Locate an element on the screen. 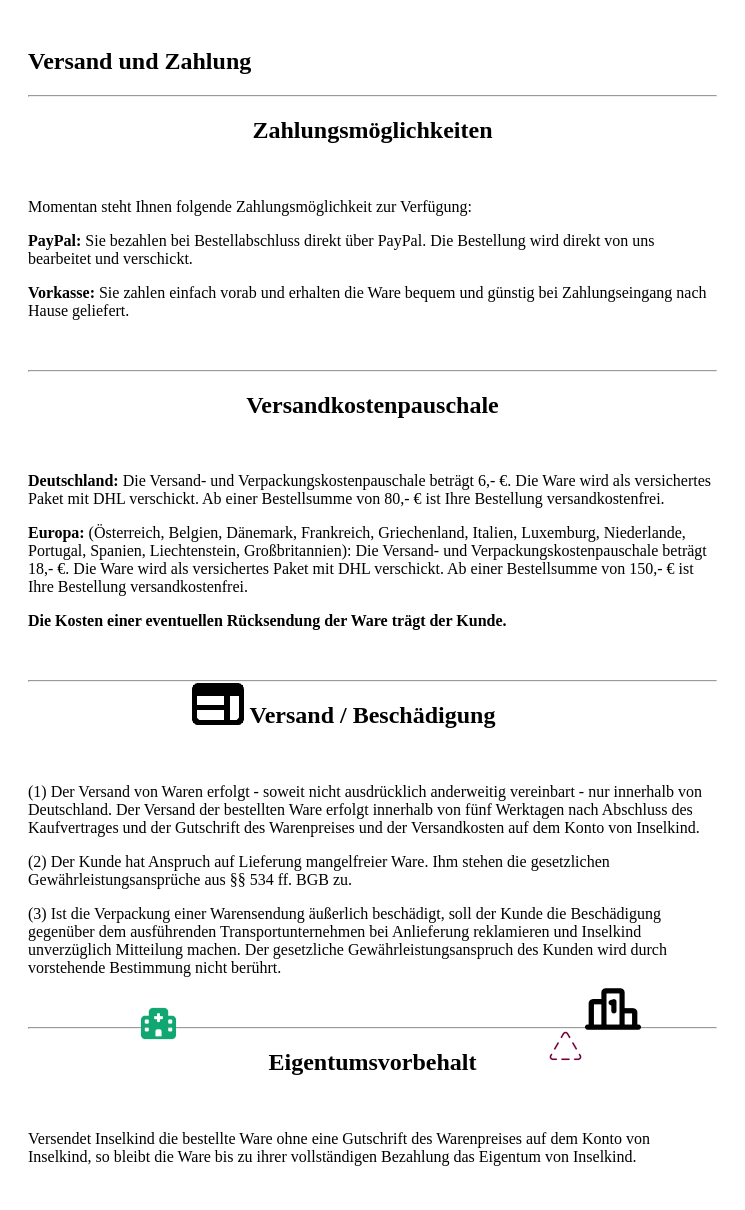 Image resolution: width=745 pixels, height=1210 pixels. view nearby hospitals or medical facilities is located at coordinates (158, 1023).